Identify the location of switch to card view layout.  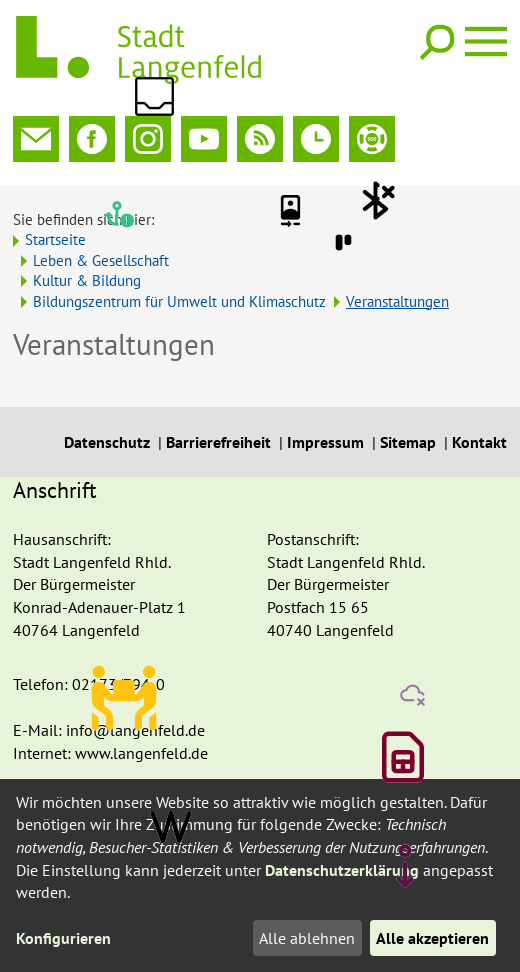
(343, 242).